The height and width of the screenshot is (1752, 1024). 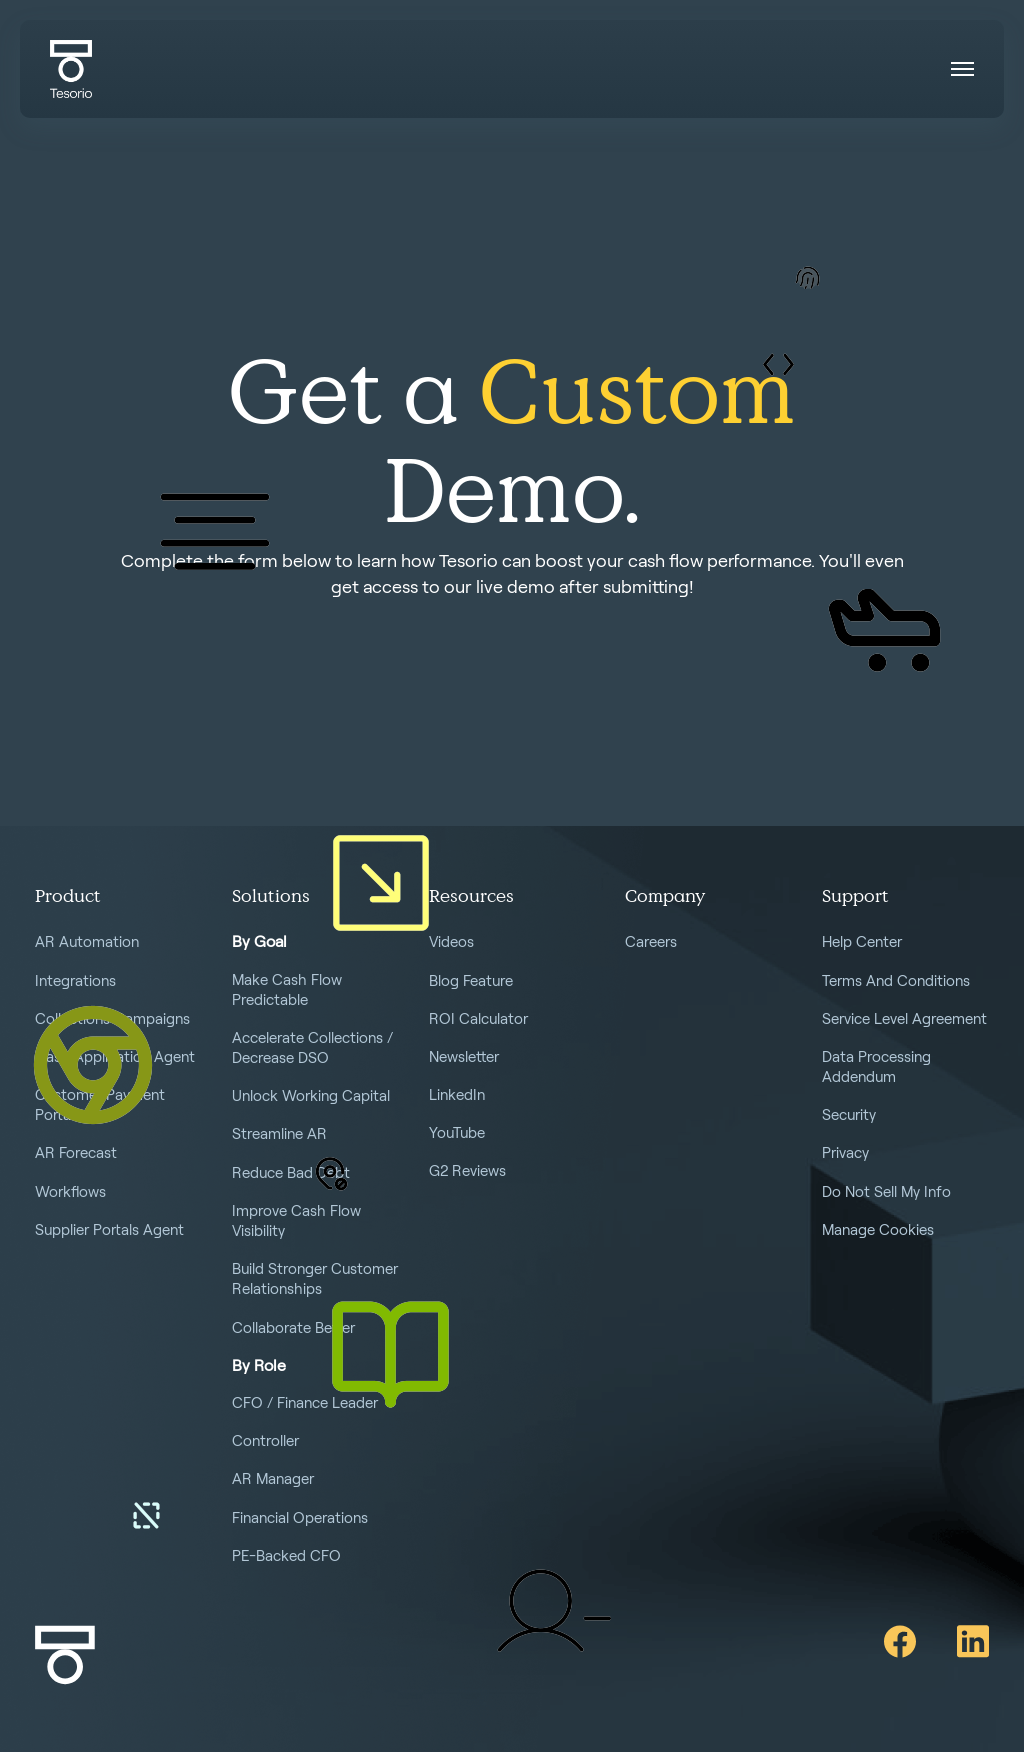 I want to click on open reading mode or e-reader, so click(x=390, y=1354).